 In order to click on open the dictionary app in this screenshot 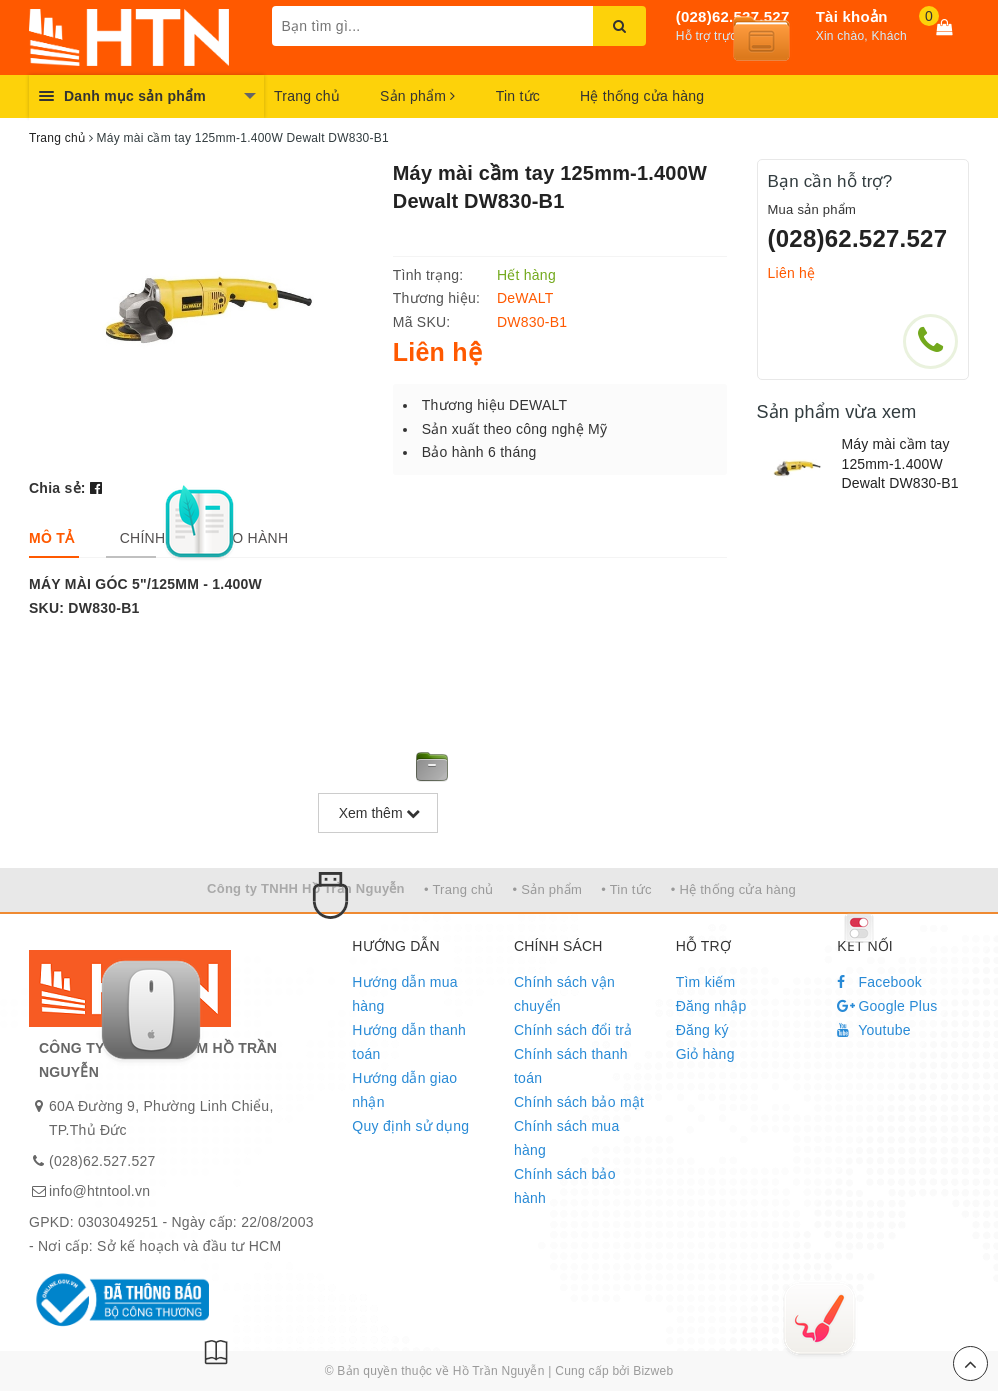, I will do `click(217, 1352)`.